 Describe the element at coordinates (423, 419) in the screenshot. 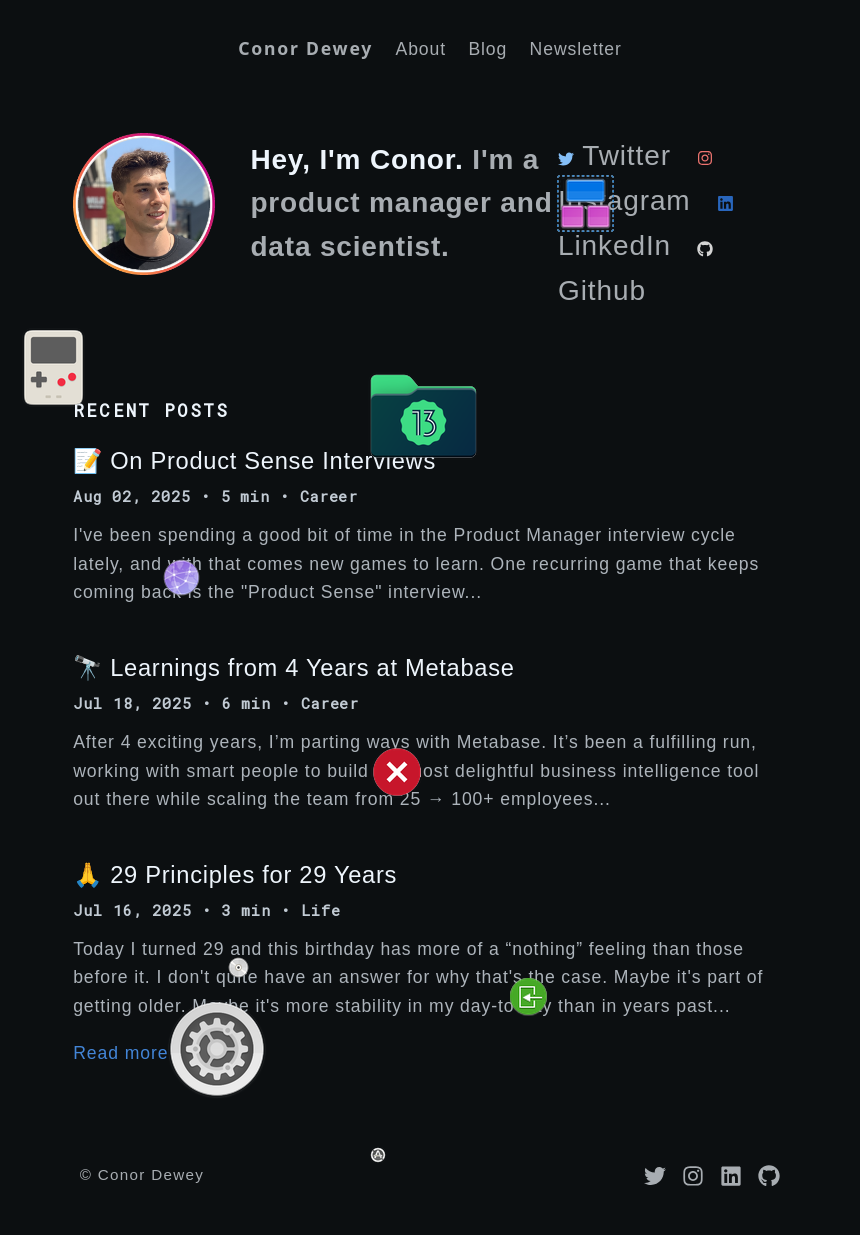

I see `folder containing android 13 related files` at that location.